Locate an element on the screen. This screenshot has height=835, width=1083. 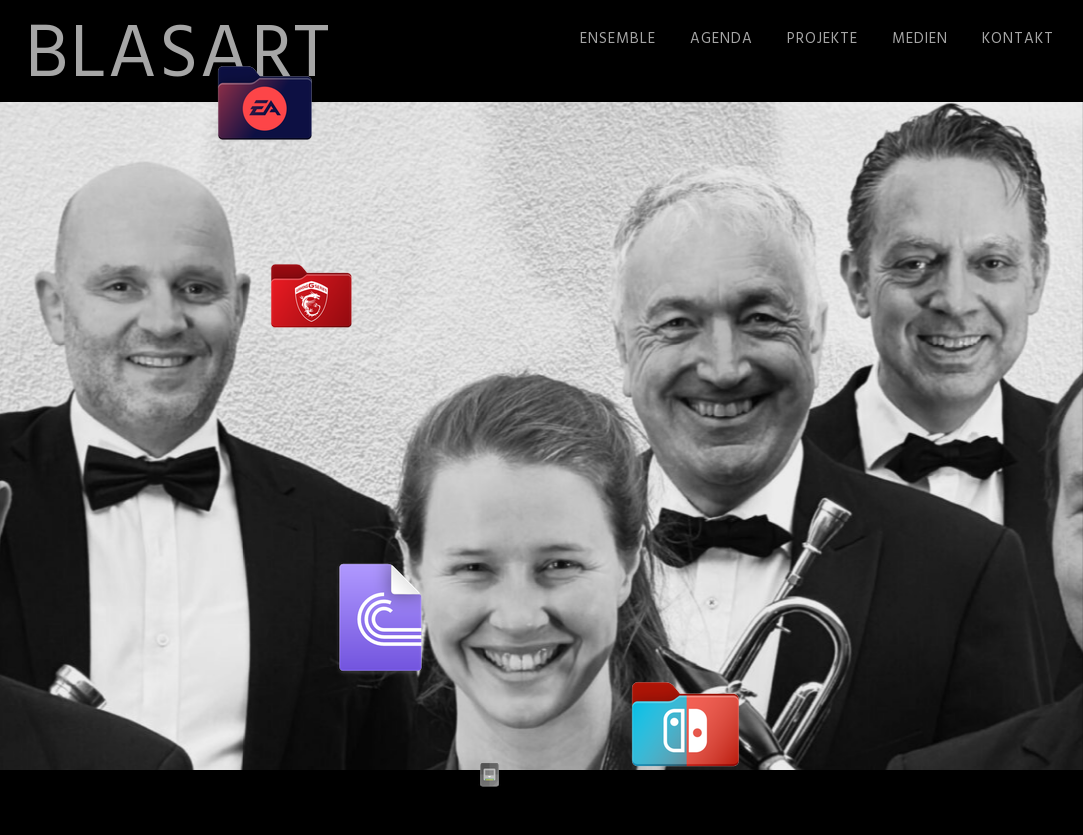
open folder containing MSI software or drivers is located at coordinates (311, 298).